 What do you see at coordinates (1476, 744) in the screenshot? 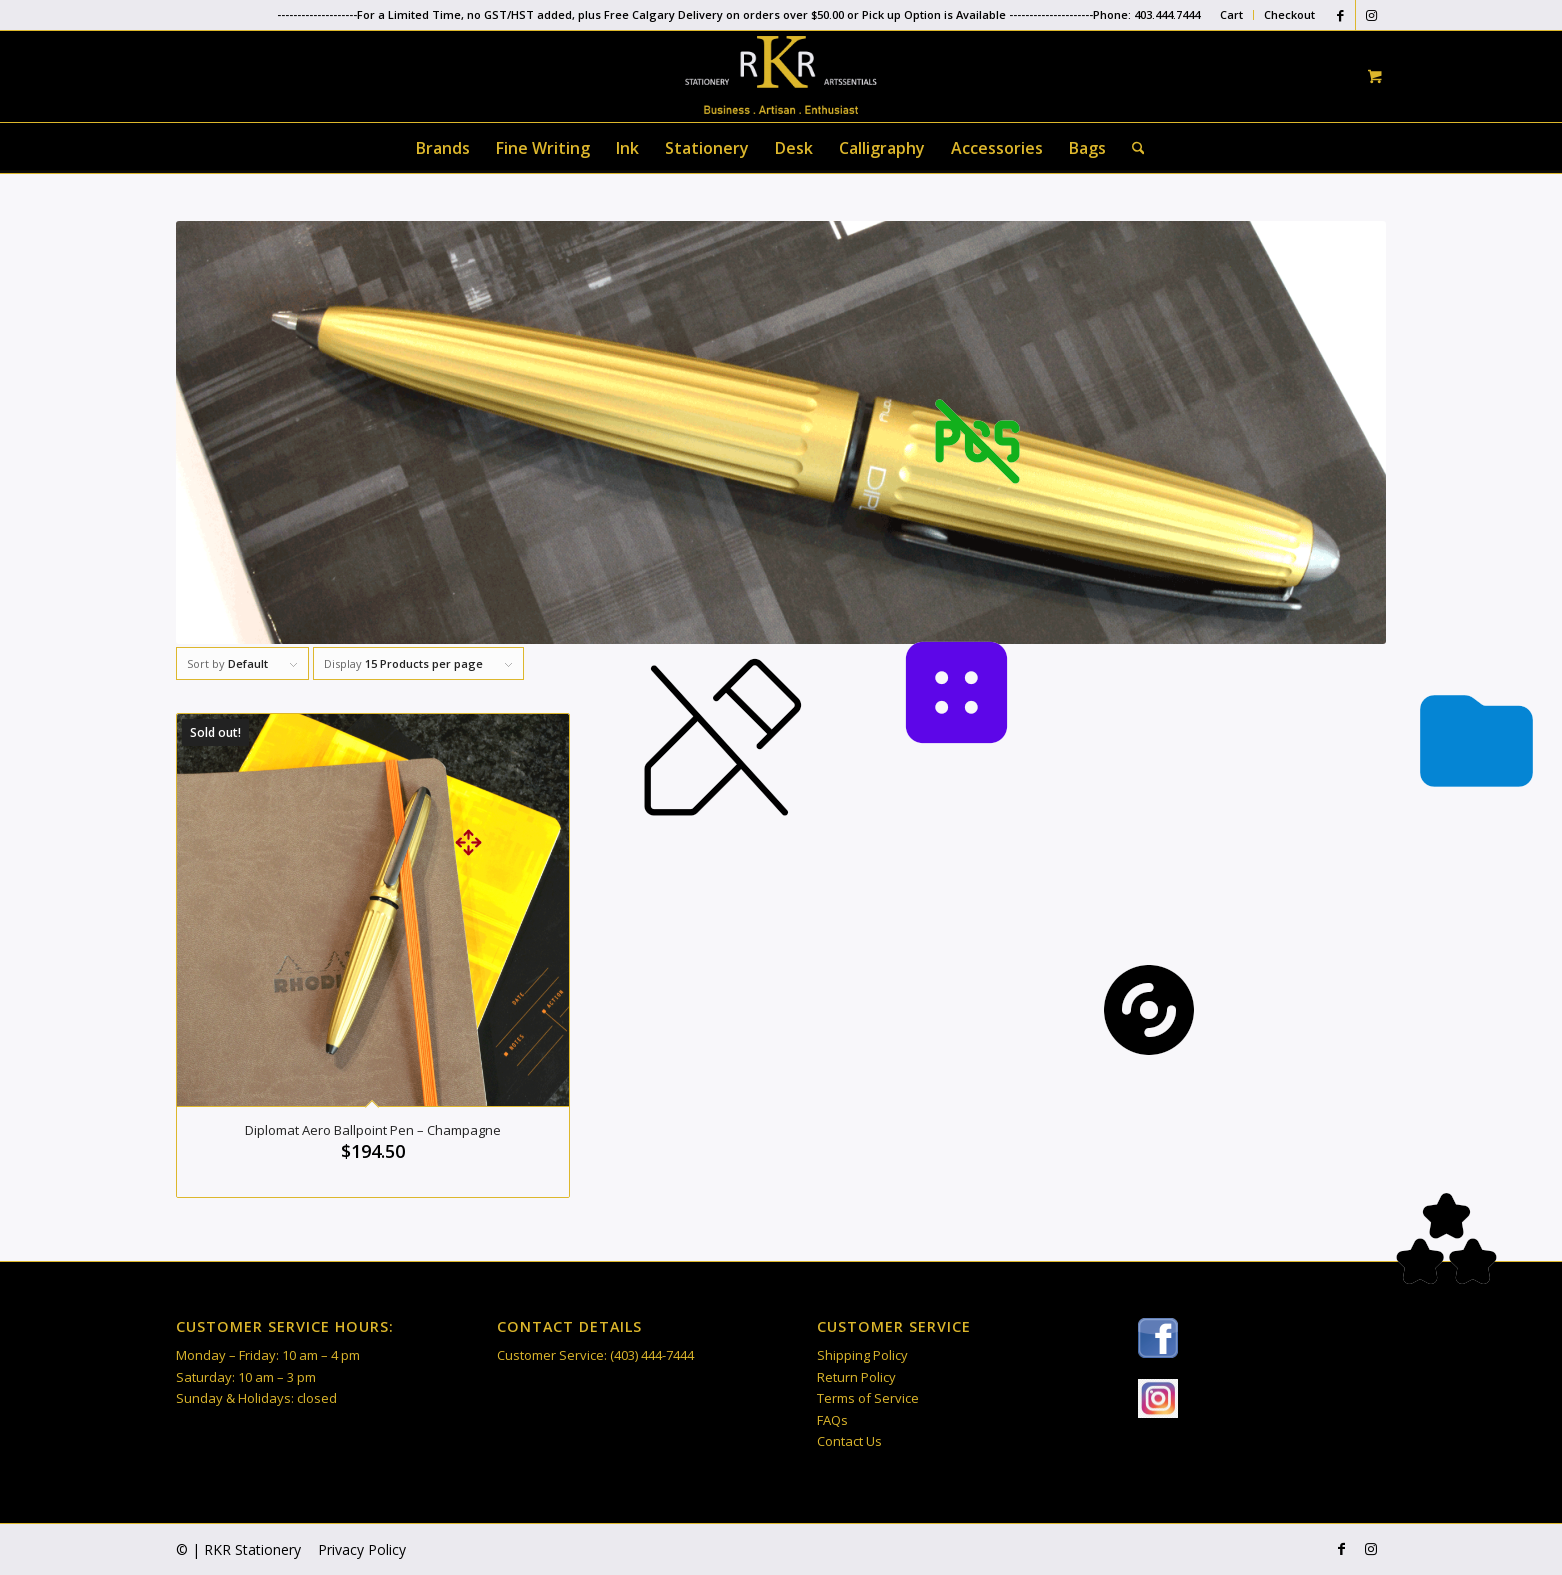
I see `access your files and documents` at bounding box center [1476, 744].